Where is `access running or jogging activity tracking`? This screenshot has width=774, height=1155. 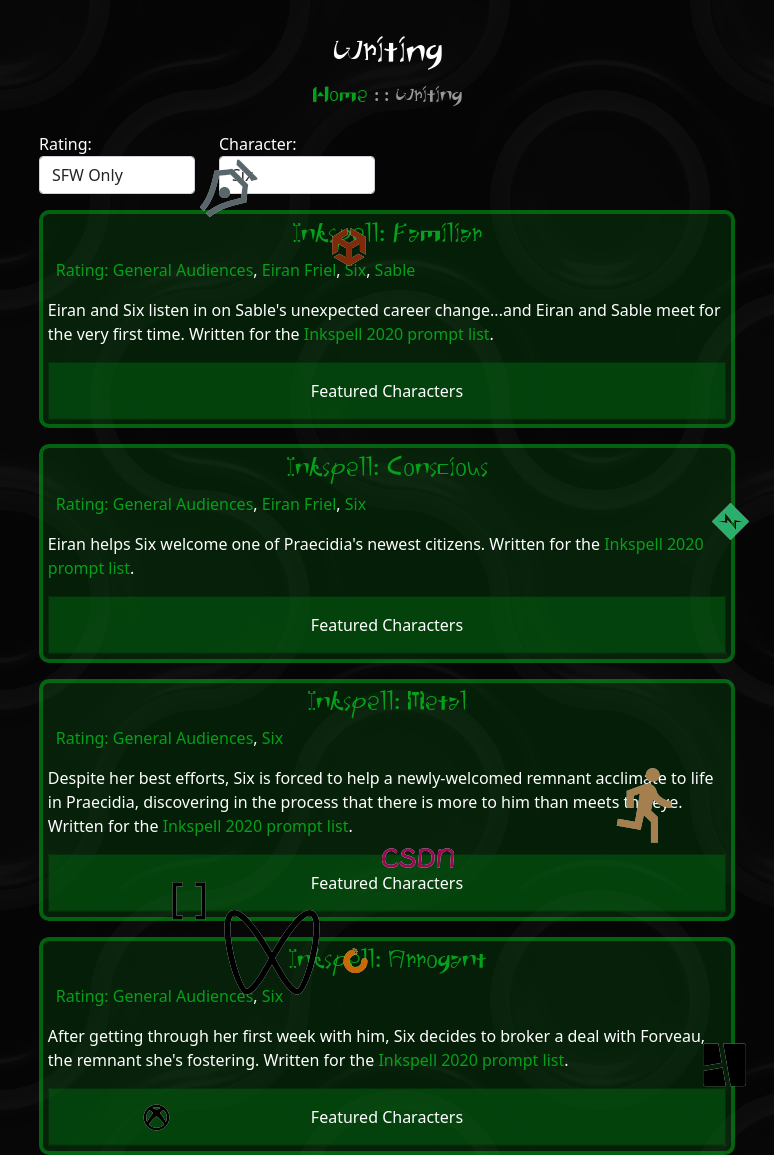
access running or jogging activity tracking is located at coordinates (647, 804).